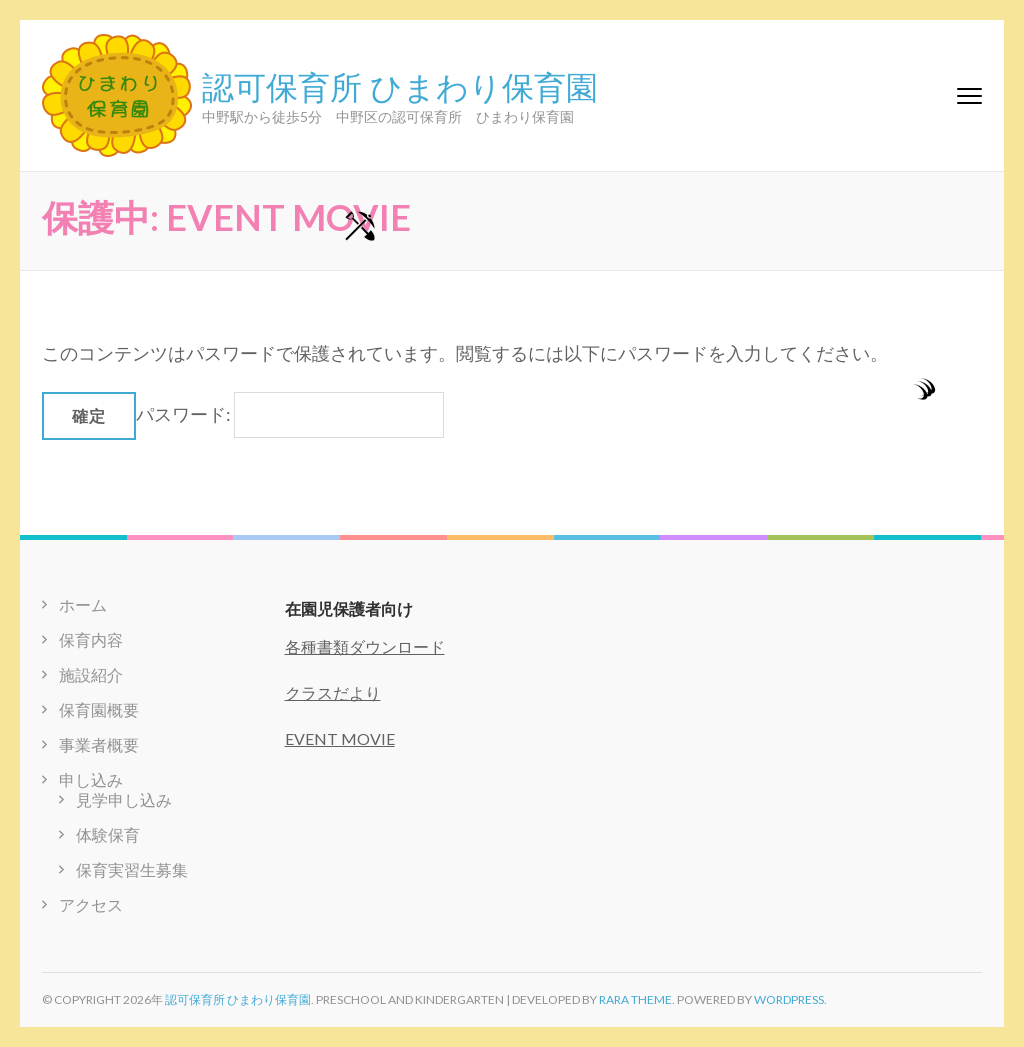  Describe the element at coordinates (924, 389) in the screenshot. I see `attack or slash action in a game` at that location.